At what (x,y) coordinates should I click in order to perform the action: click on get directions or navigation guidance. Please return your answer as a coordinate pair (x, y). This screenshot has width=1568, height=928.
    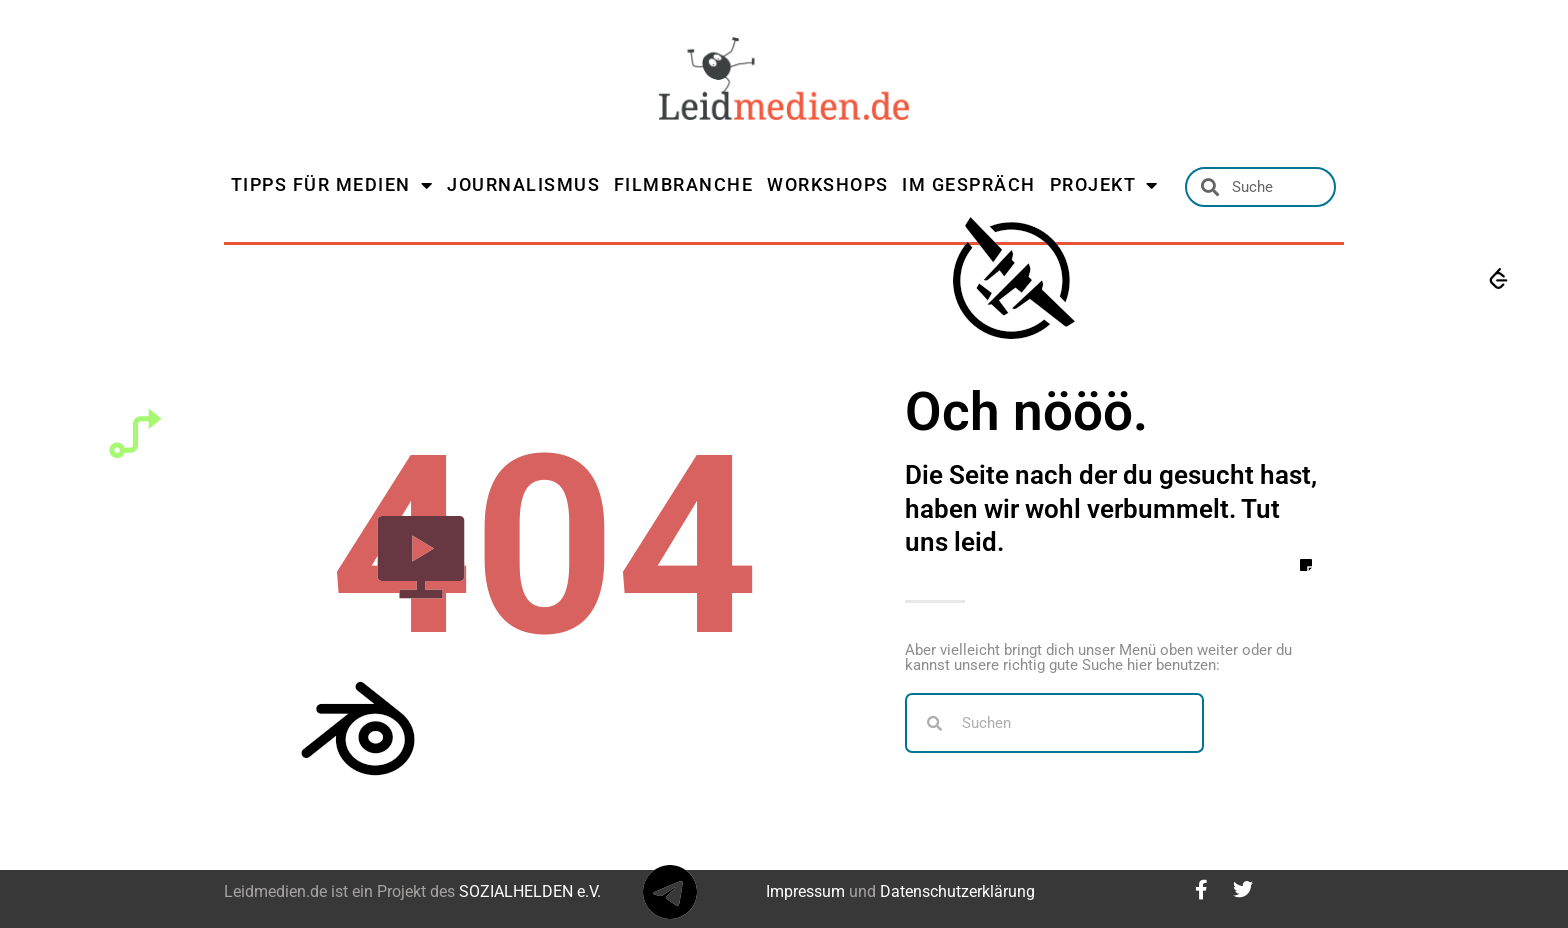
    Looking at the image, I should click on (135, 434).